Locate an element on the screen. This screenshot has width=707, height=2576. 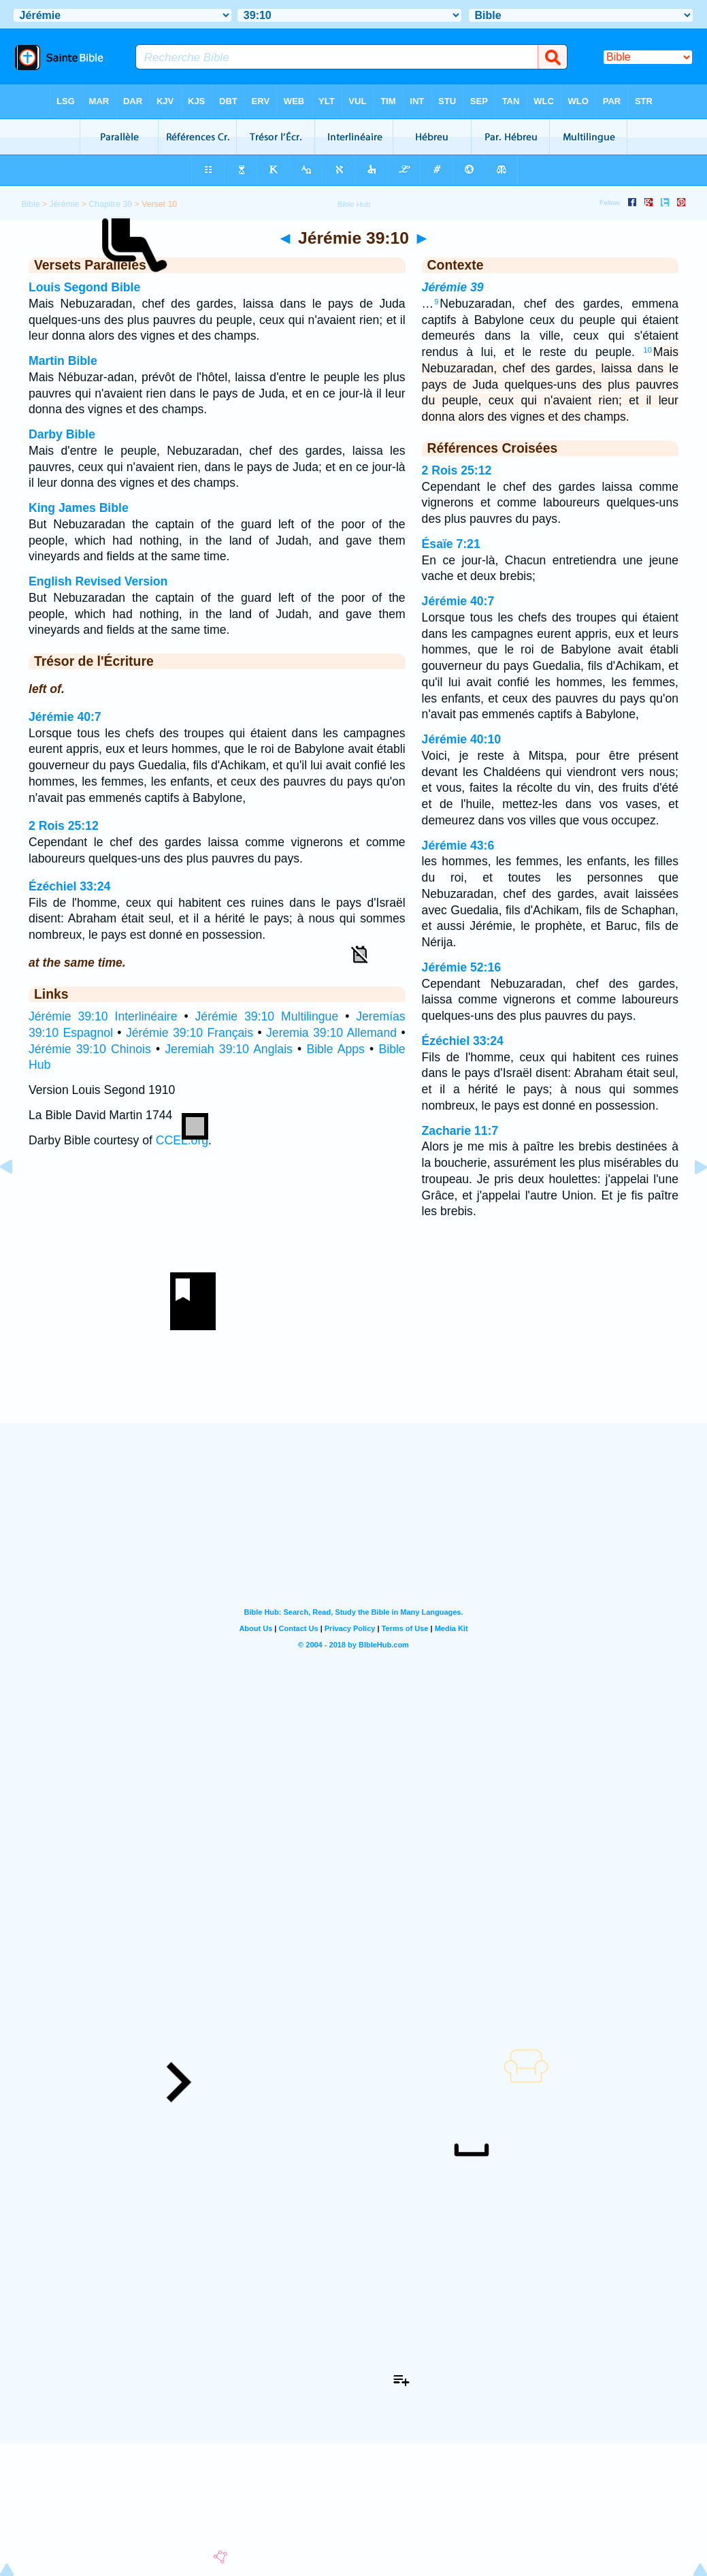
add to playlist is located at coordinates (401, 2380).